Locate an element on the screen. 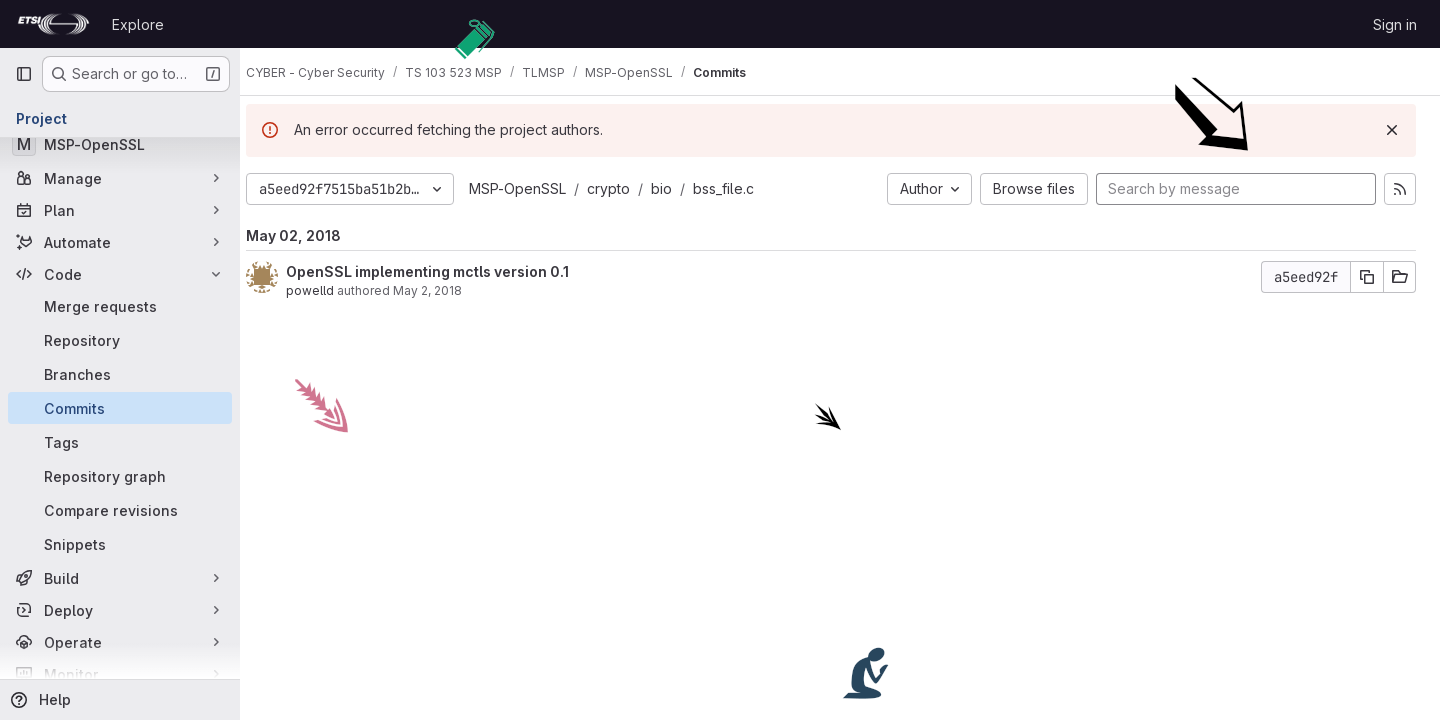 This screenshot has width=1440, height=720. equip stun grenade weapon is located at coordinates (474, 39).